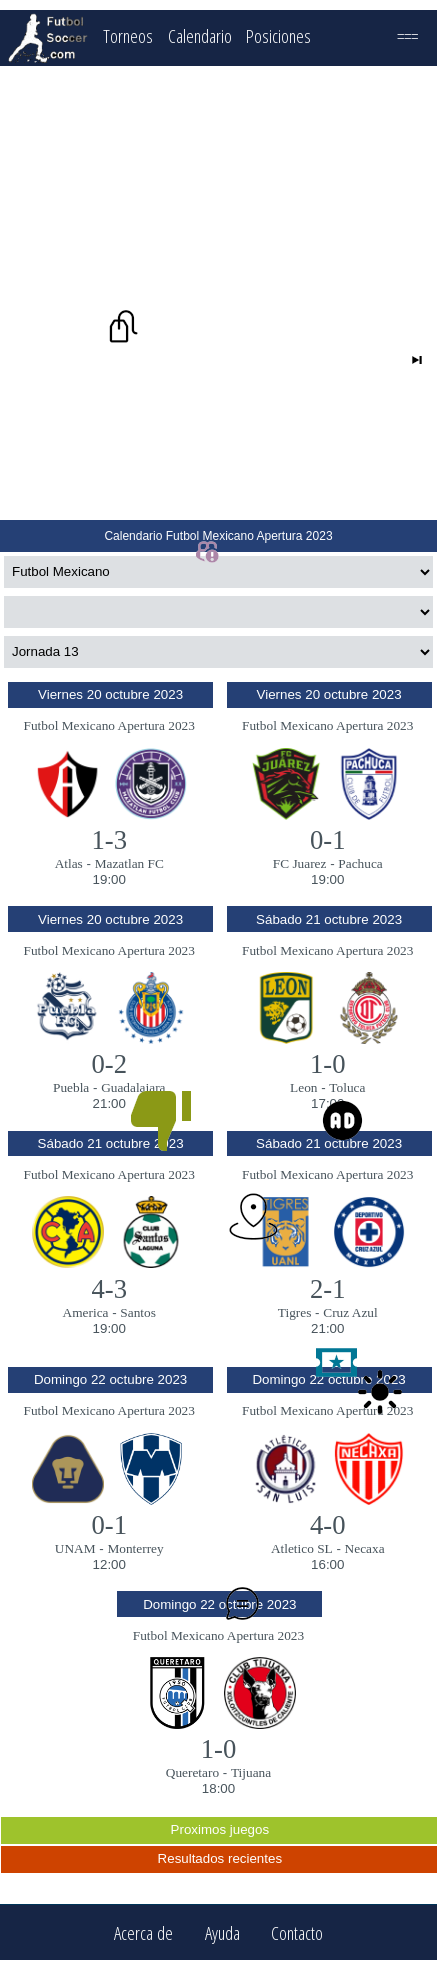  What do you see at coordinates (207, 551) in the screenshot?
I see `indicates a warning or issue with GitHub Copilot` at bounding box center [207, 551].